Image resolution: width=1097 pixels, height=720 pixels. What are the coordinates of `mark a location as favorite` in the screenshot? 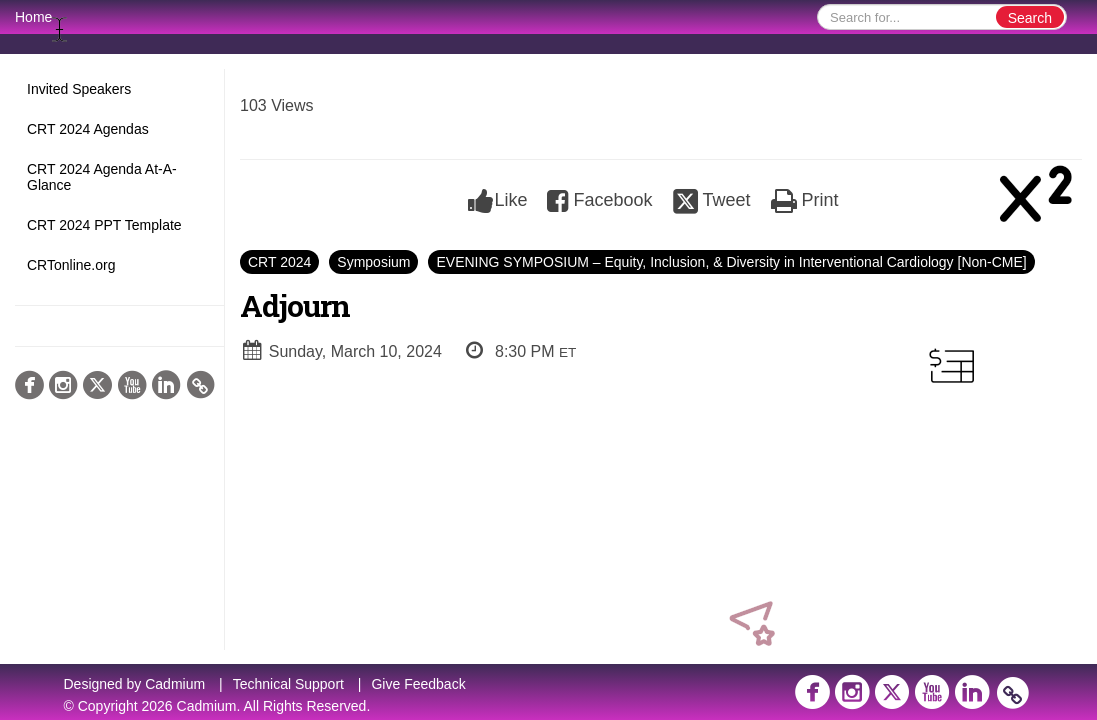 It's located at (751, 622).